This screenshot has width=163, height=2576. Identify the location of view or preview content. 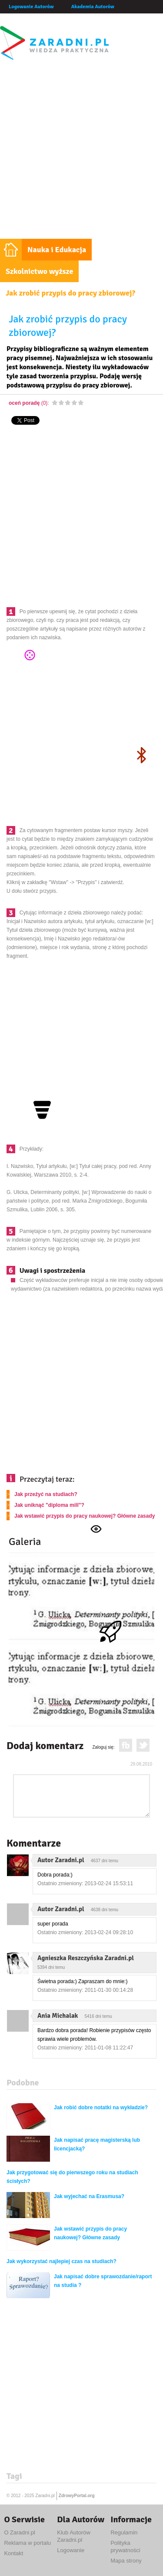
(96, 1529).